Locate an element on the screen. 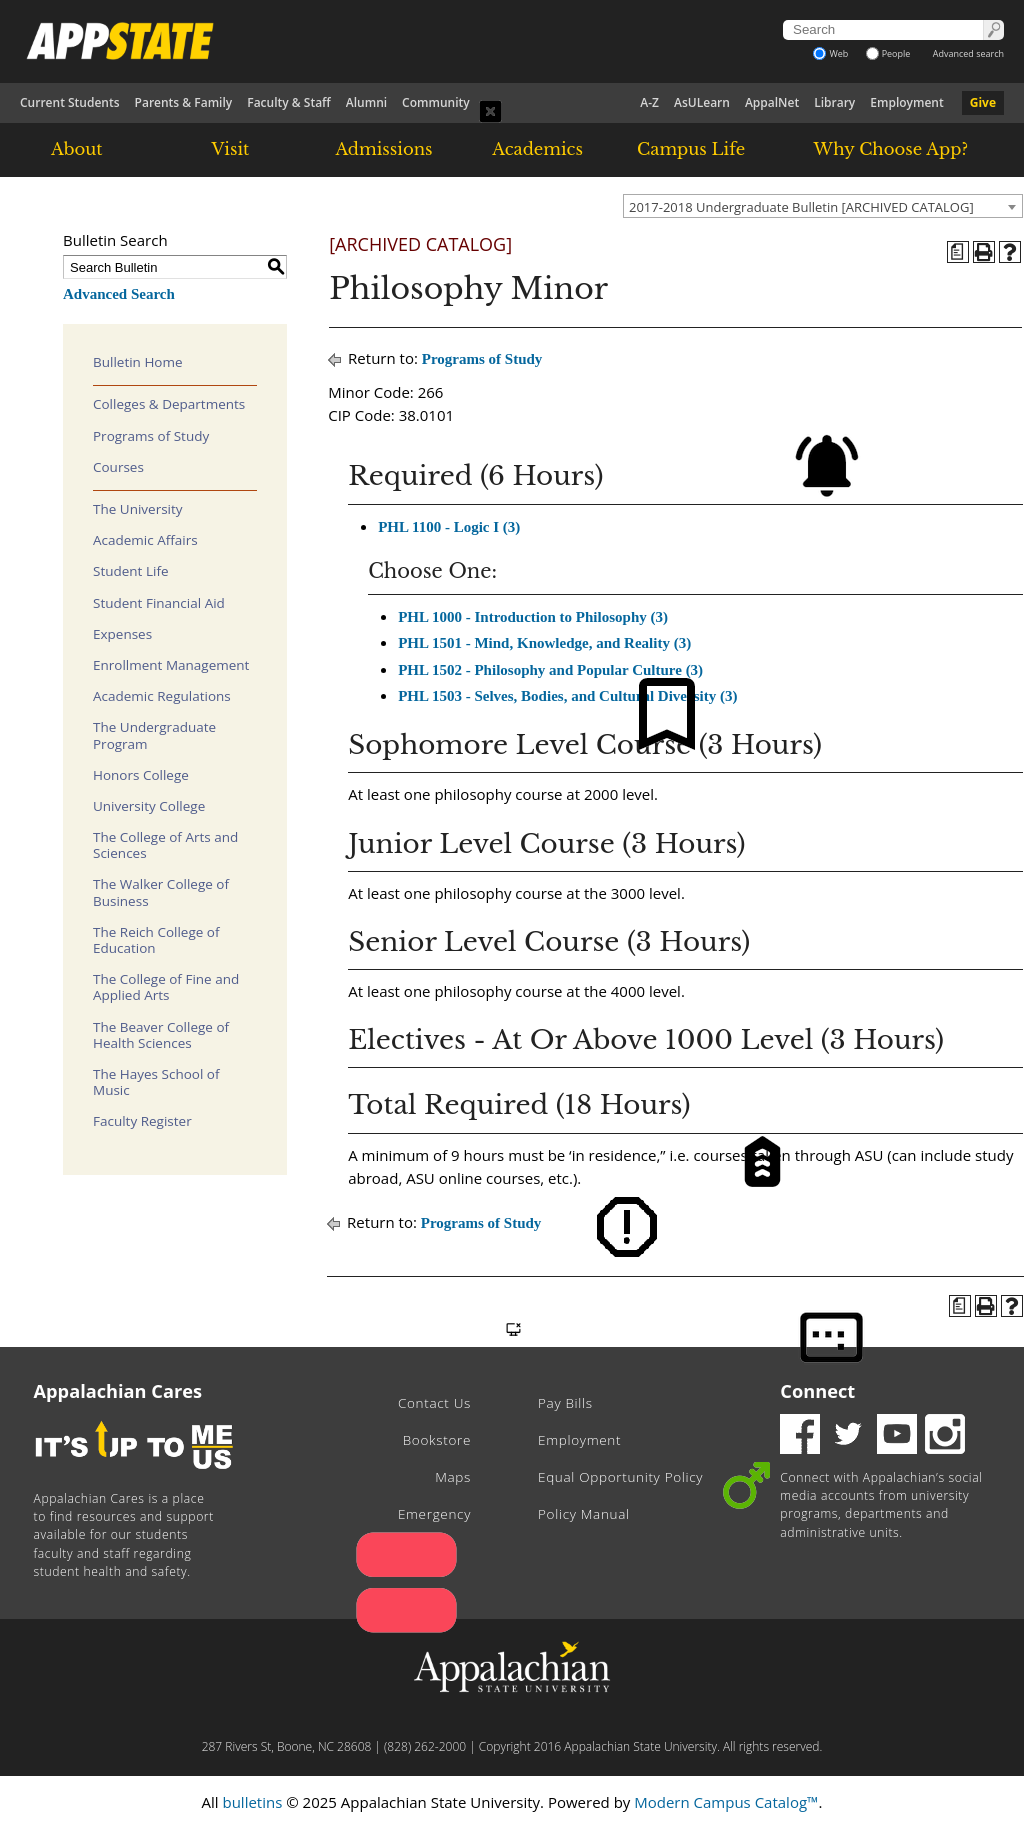  adjust image aspect ratio is located at coordinates (831, 1337).